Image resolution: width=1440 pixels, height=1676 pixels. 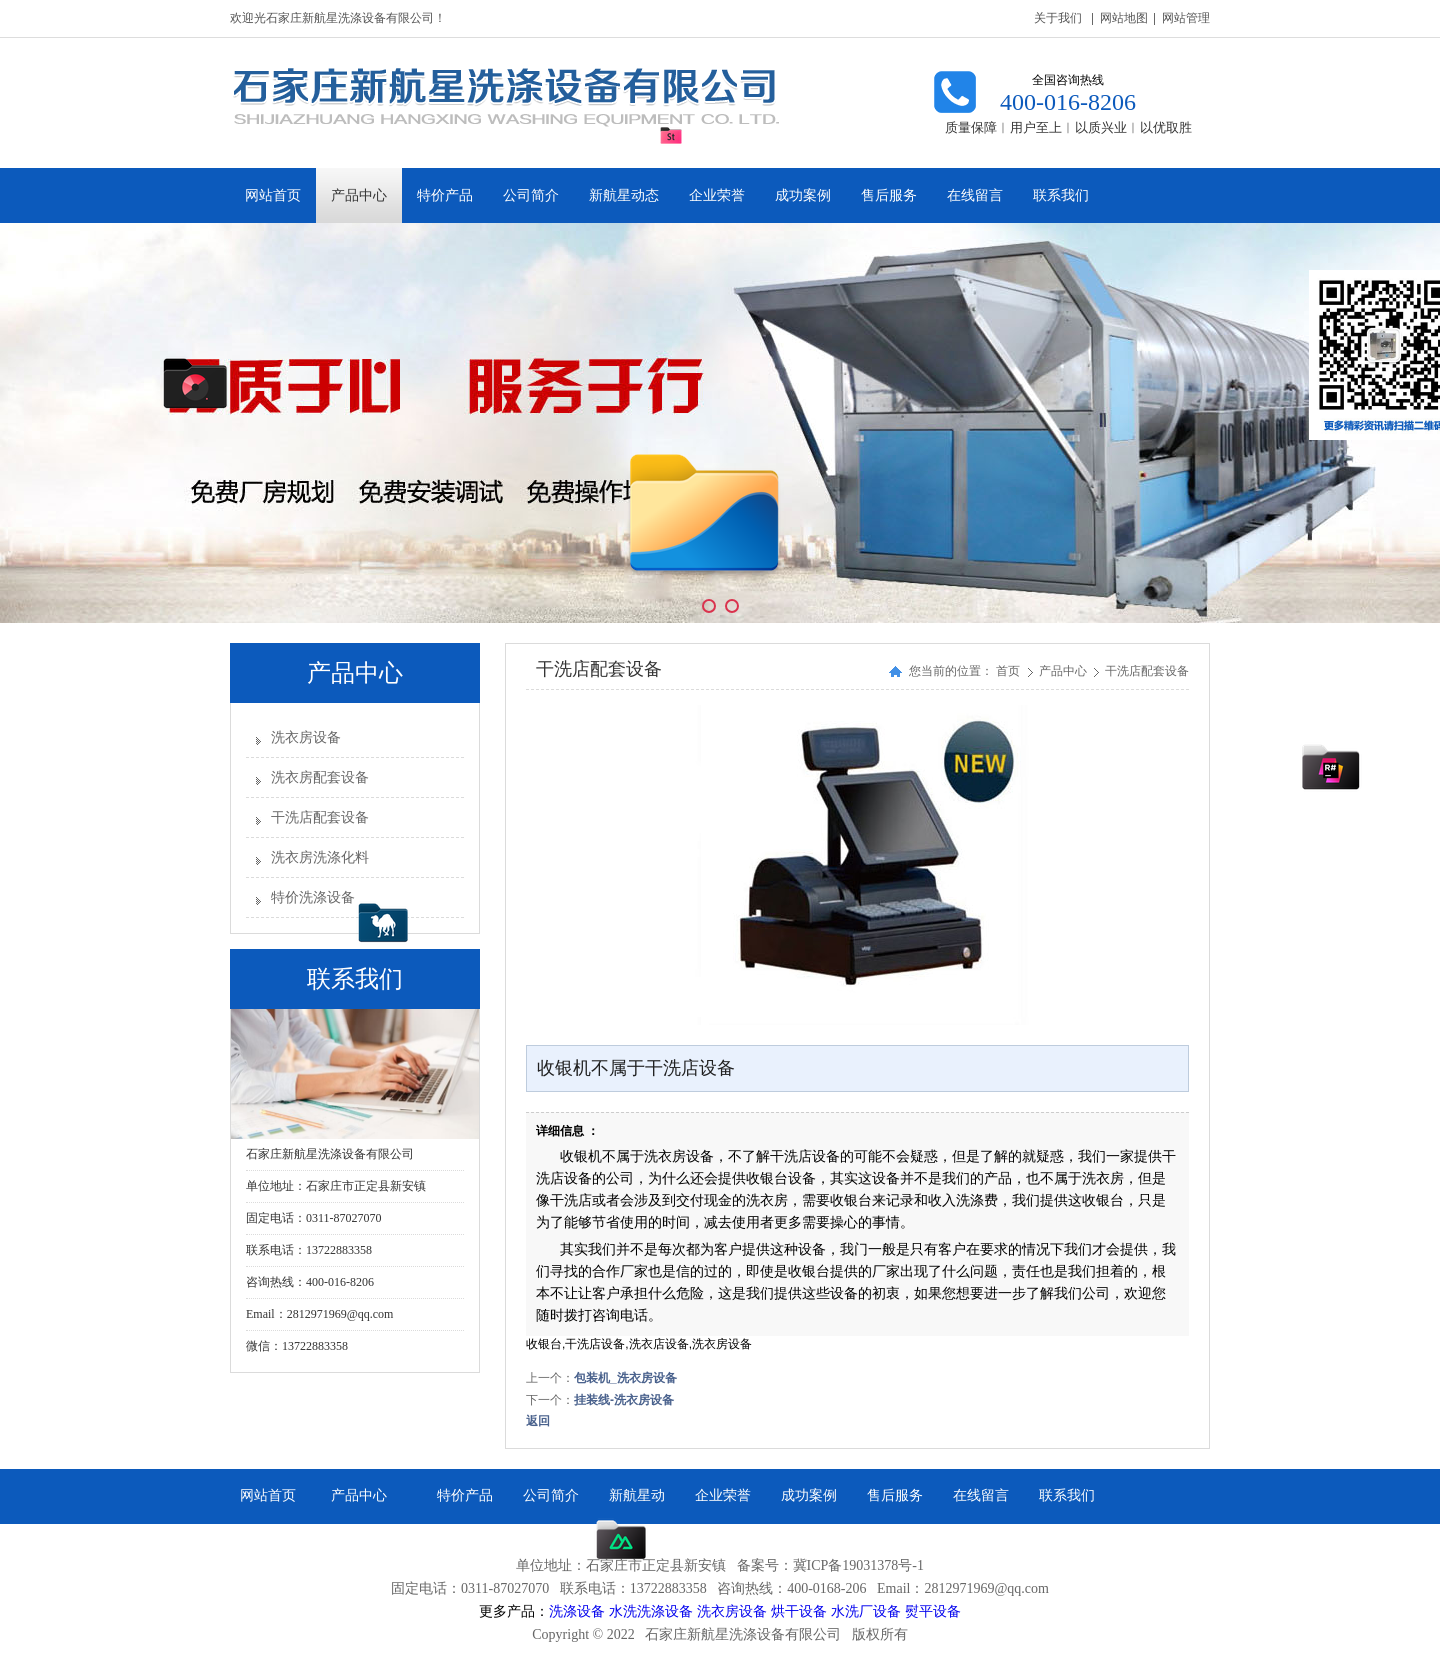 I want to click on open your files folder, so click(x=703, y=516).